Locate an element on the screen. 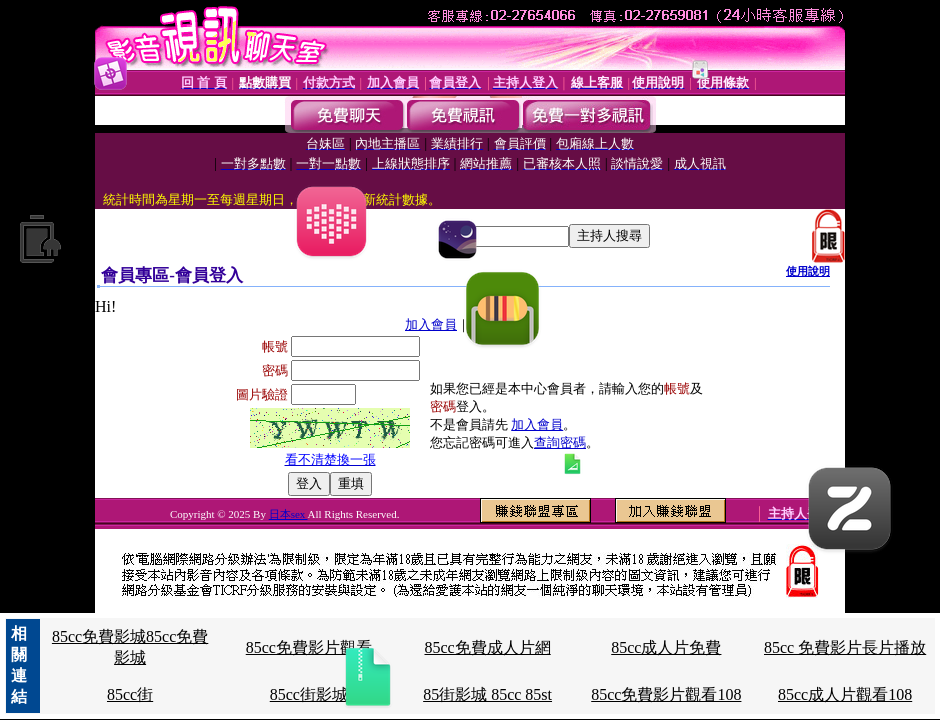 The image size is (940, 720). open vvave music player app is located at coordinates (331, 221).